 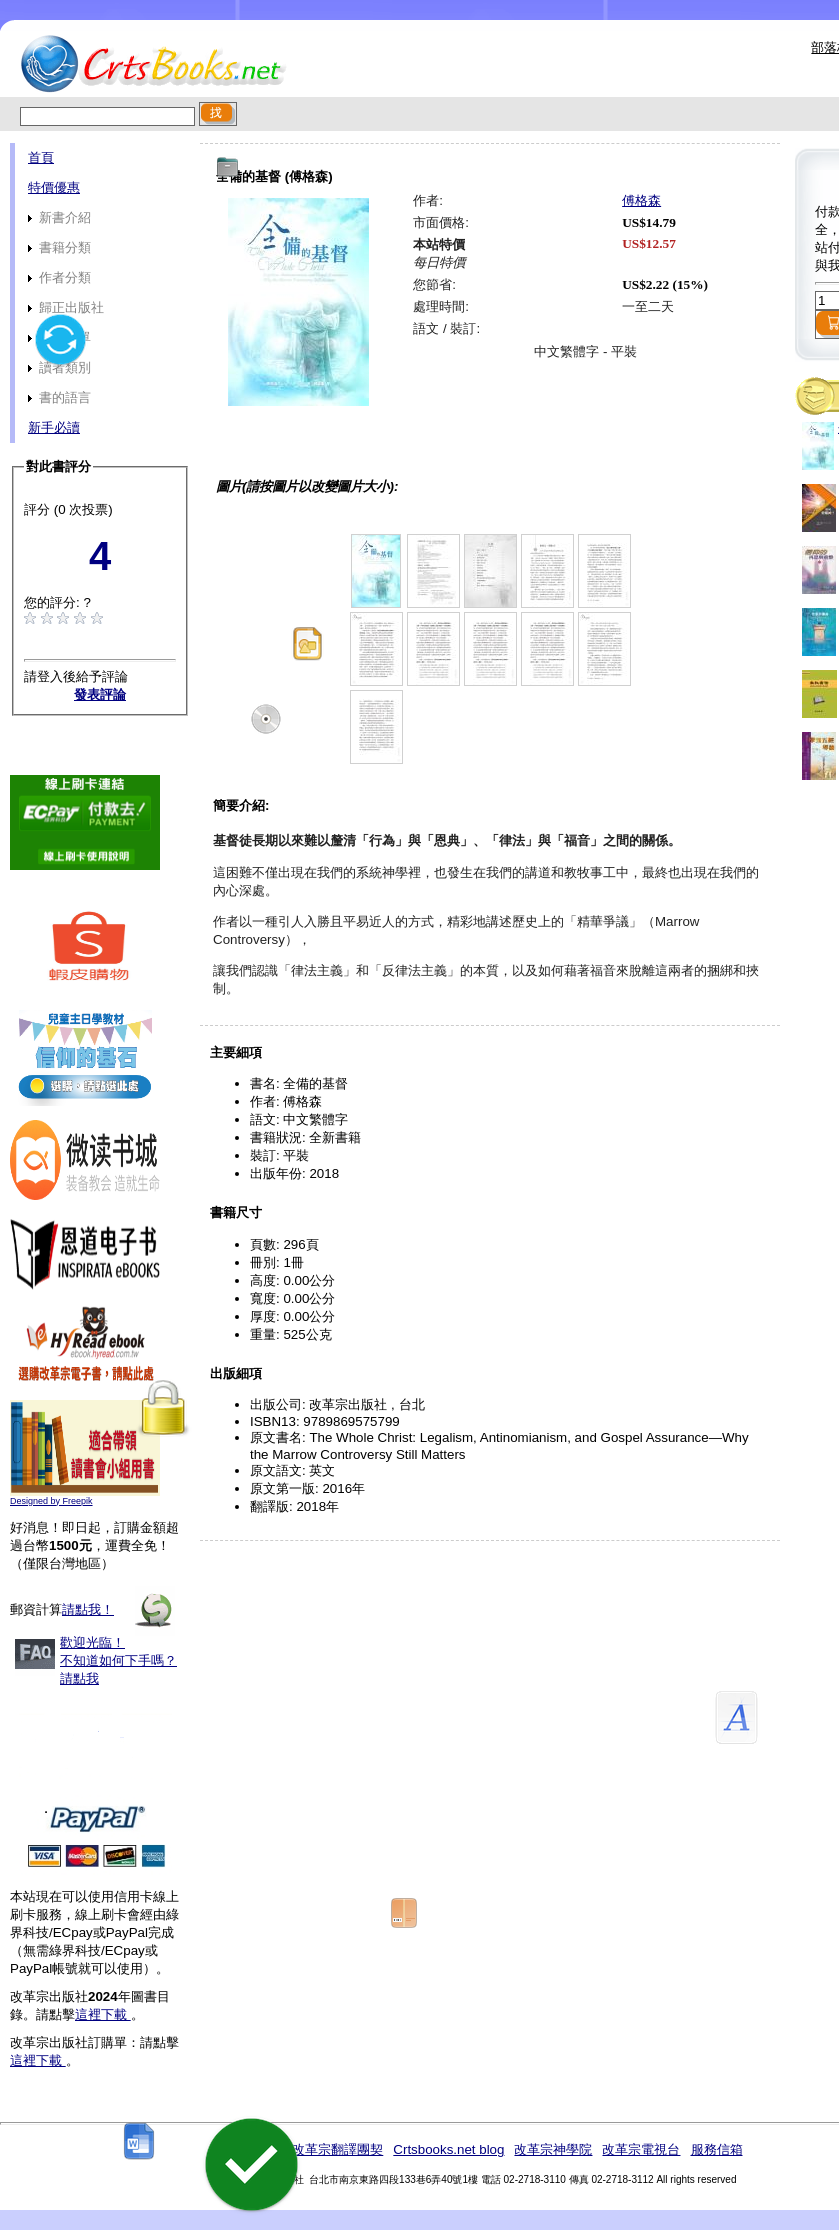 What do you see at coordinates (307, 643) in the screenshot?
I see `a libreoffice draw document file` at bounding box center [307, 643].